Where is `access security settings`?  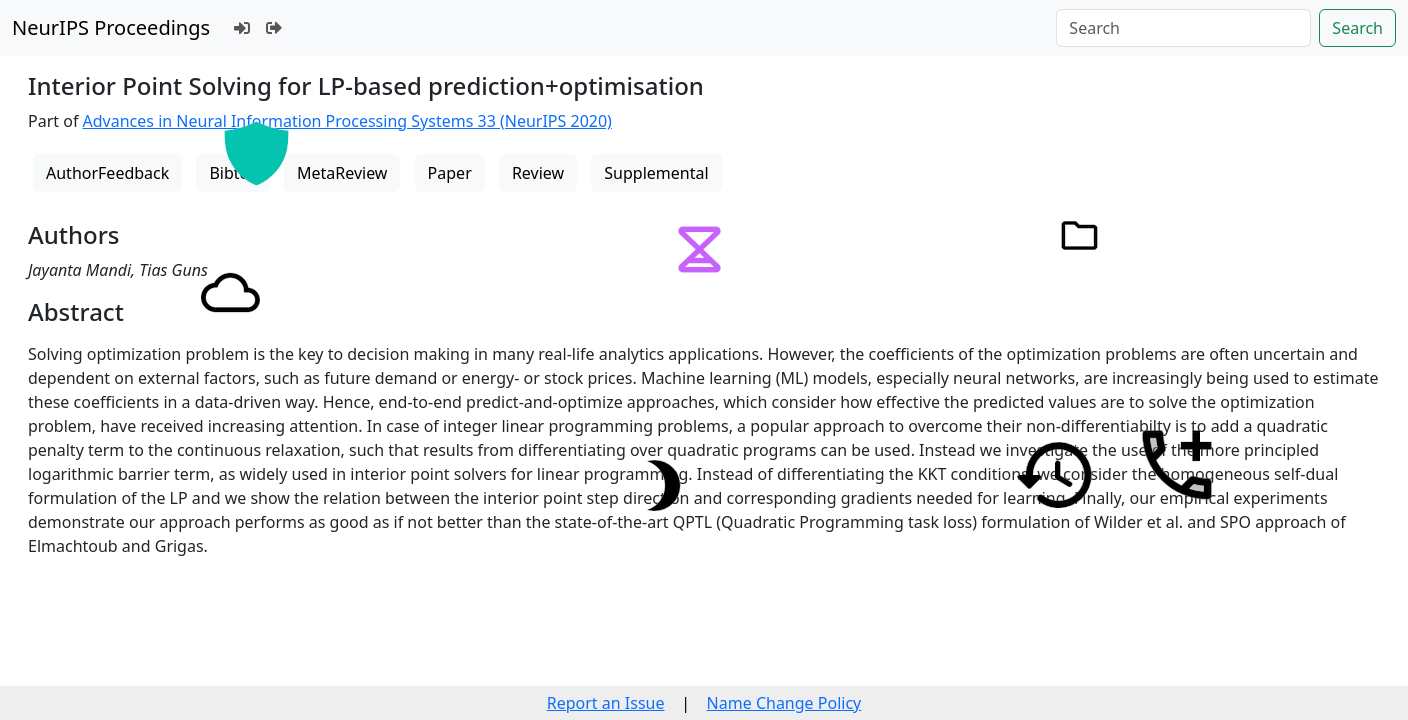
access security settings is located at coordinates (256, 153).